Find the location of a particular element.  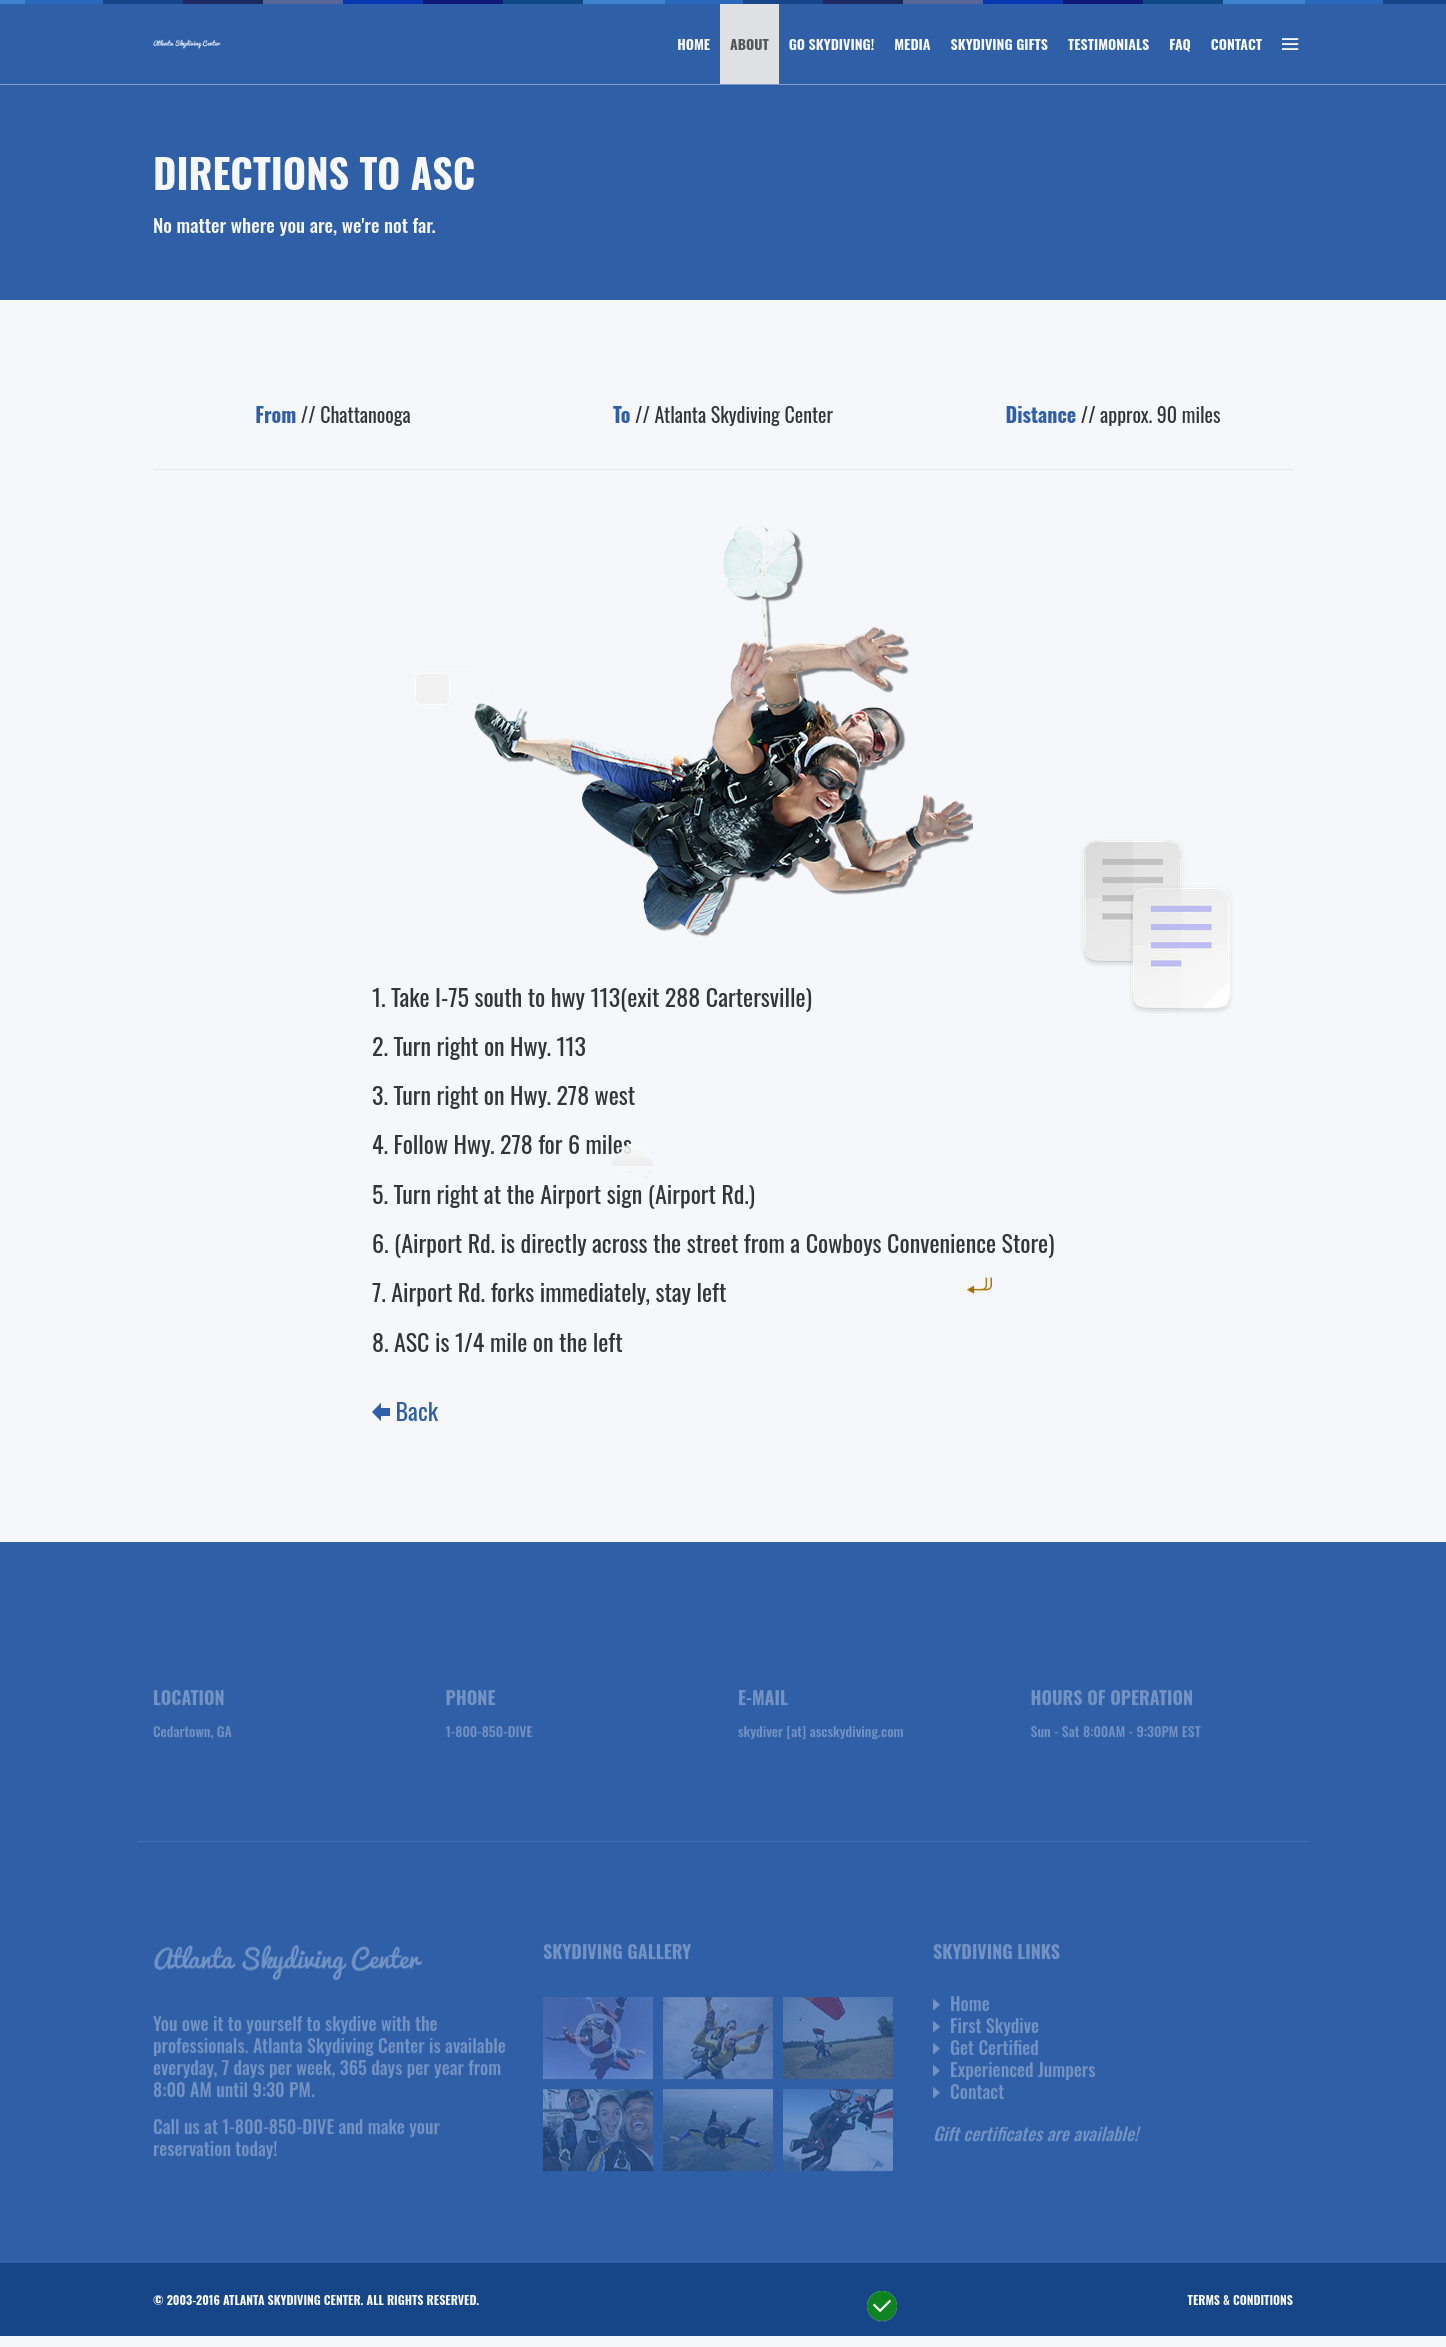

reply to all recipients in an email thread is located at coordinates (979, 1284).